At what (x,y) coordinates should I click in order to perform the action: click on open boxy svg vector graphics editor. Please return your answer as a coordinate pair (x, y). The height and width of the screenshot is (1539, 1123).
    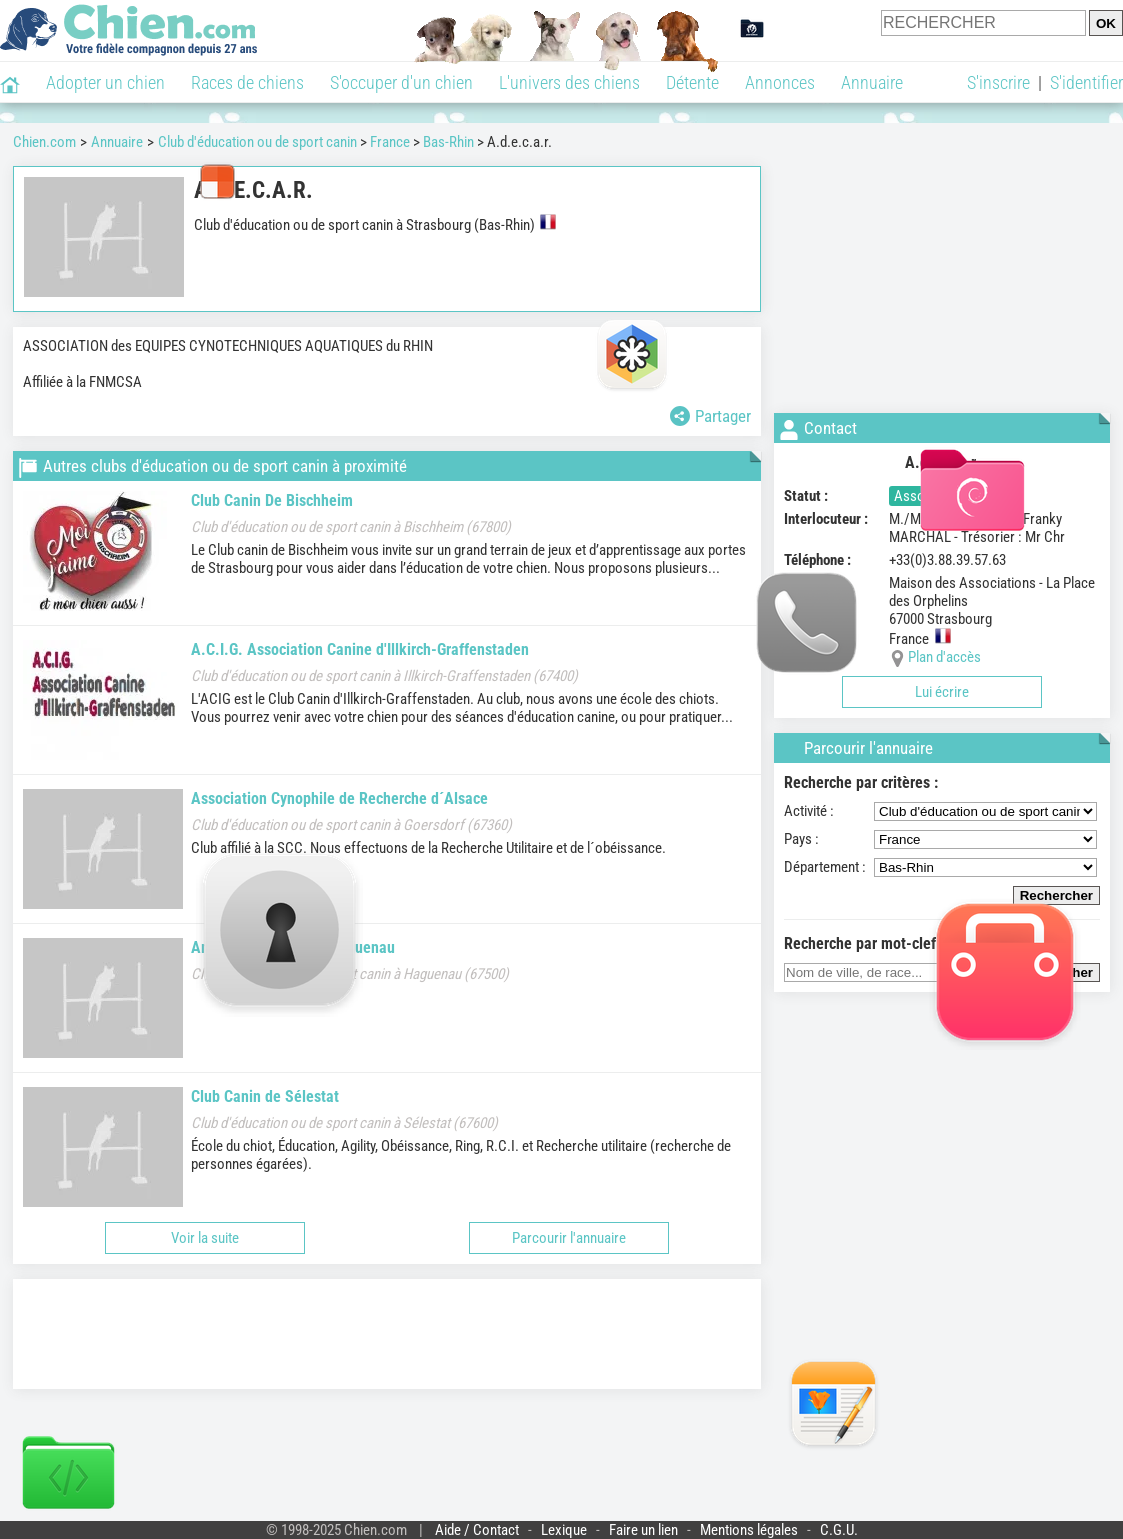
    Looking at the image, I should click on (632, 354).